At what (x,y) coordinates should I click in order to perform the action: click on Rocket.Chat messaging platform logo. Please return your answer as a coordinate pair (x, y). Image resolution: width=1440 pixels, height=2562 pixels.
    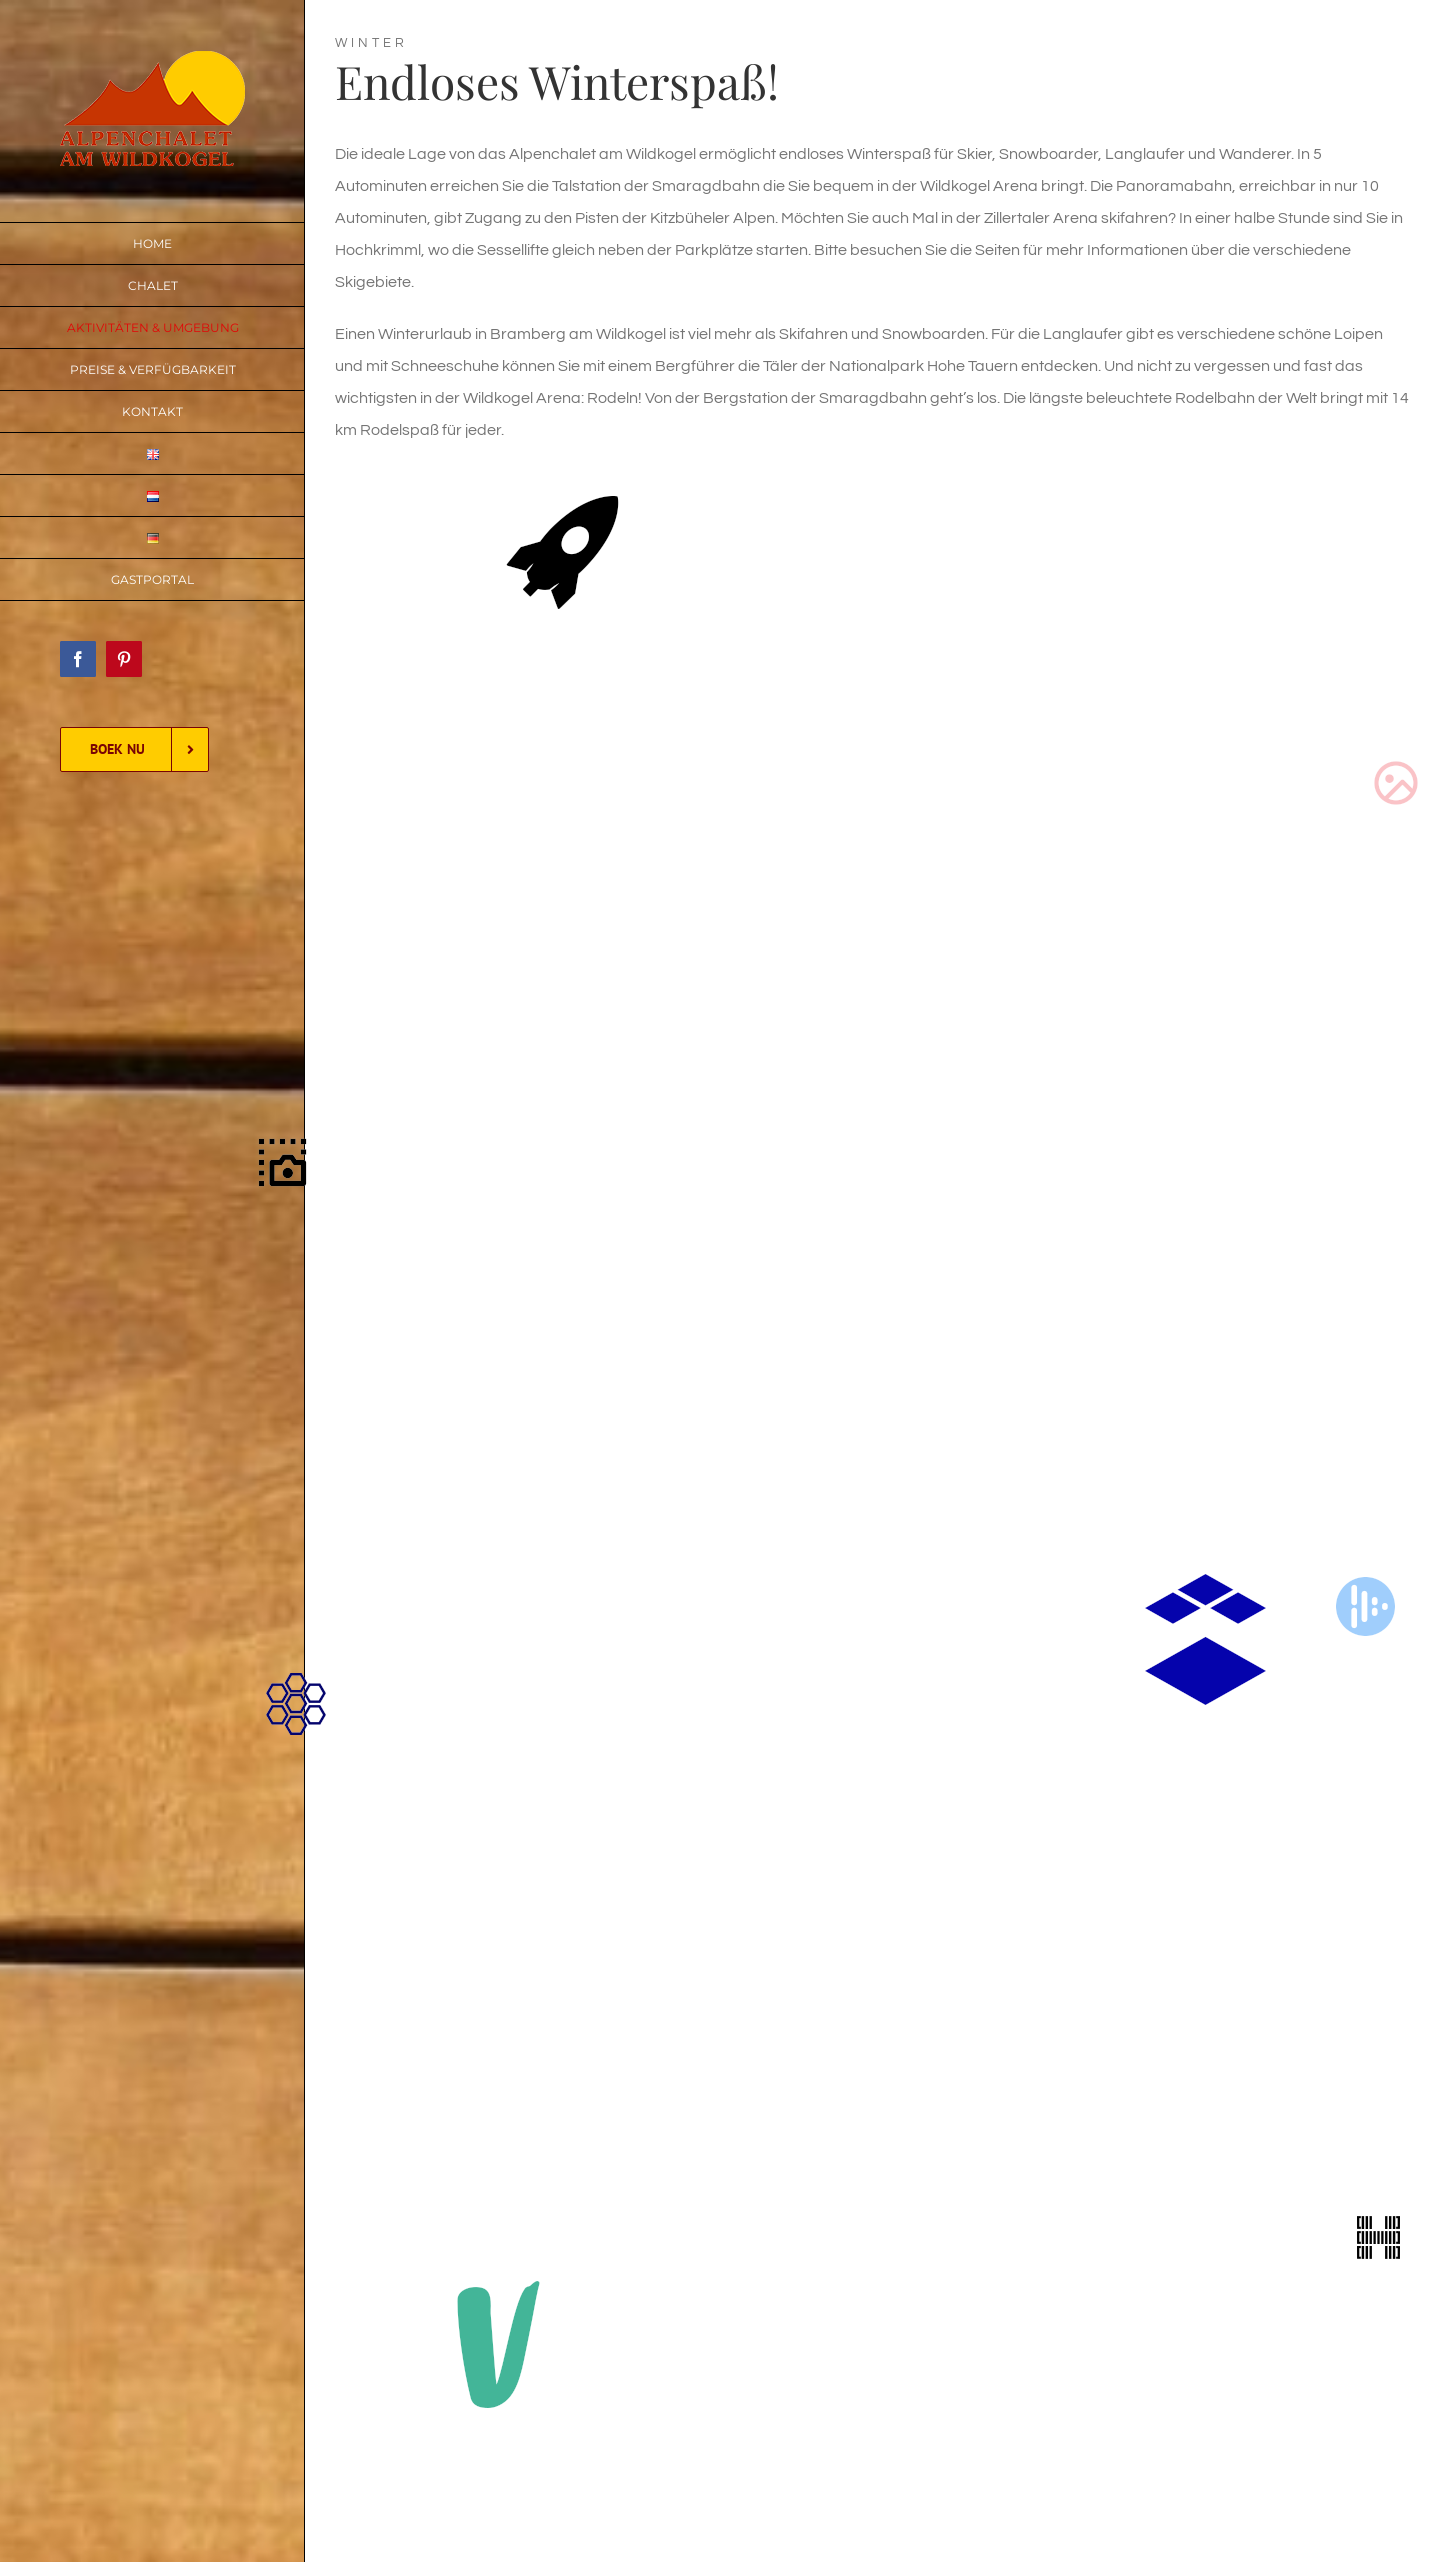
    Looking at the image, I should click on (562, 552).